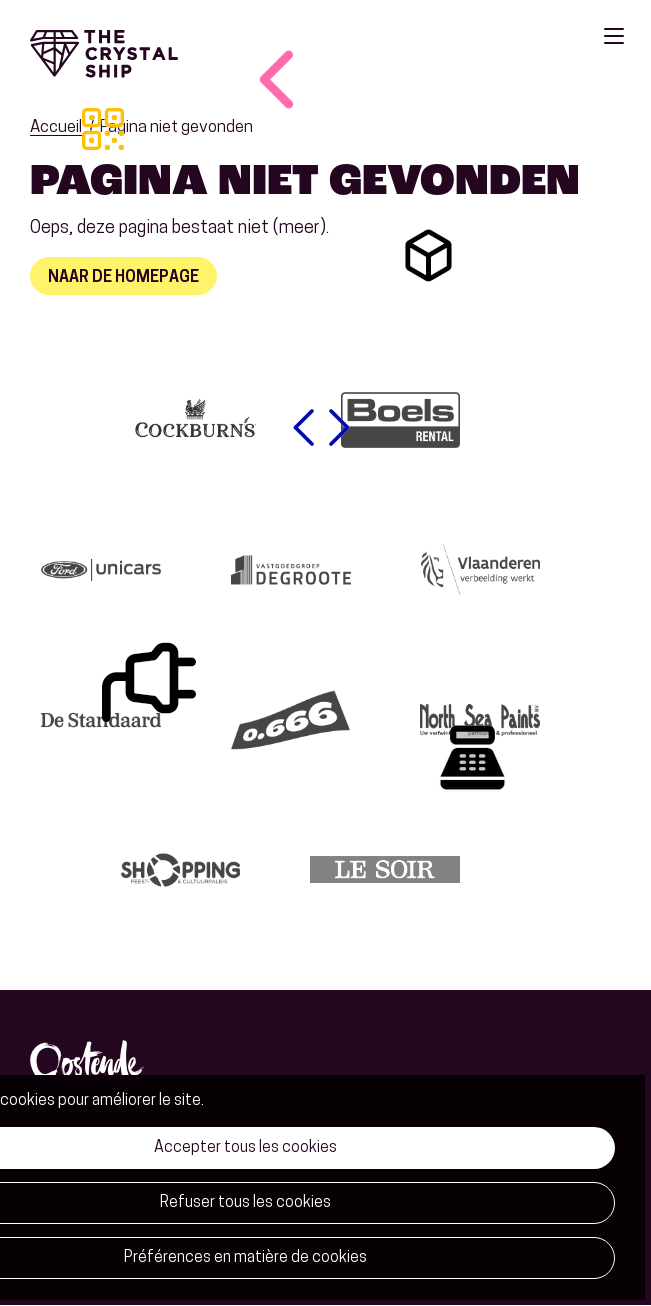  What do you see at coordinates (428, 255) in the screenshot?
I see `view package or dependency details` at bounding box center [428, 255].